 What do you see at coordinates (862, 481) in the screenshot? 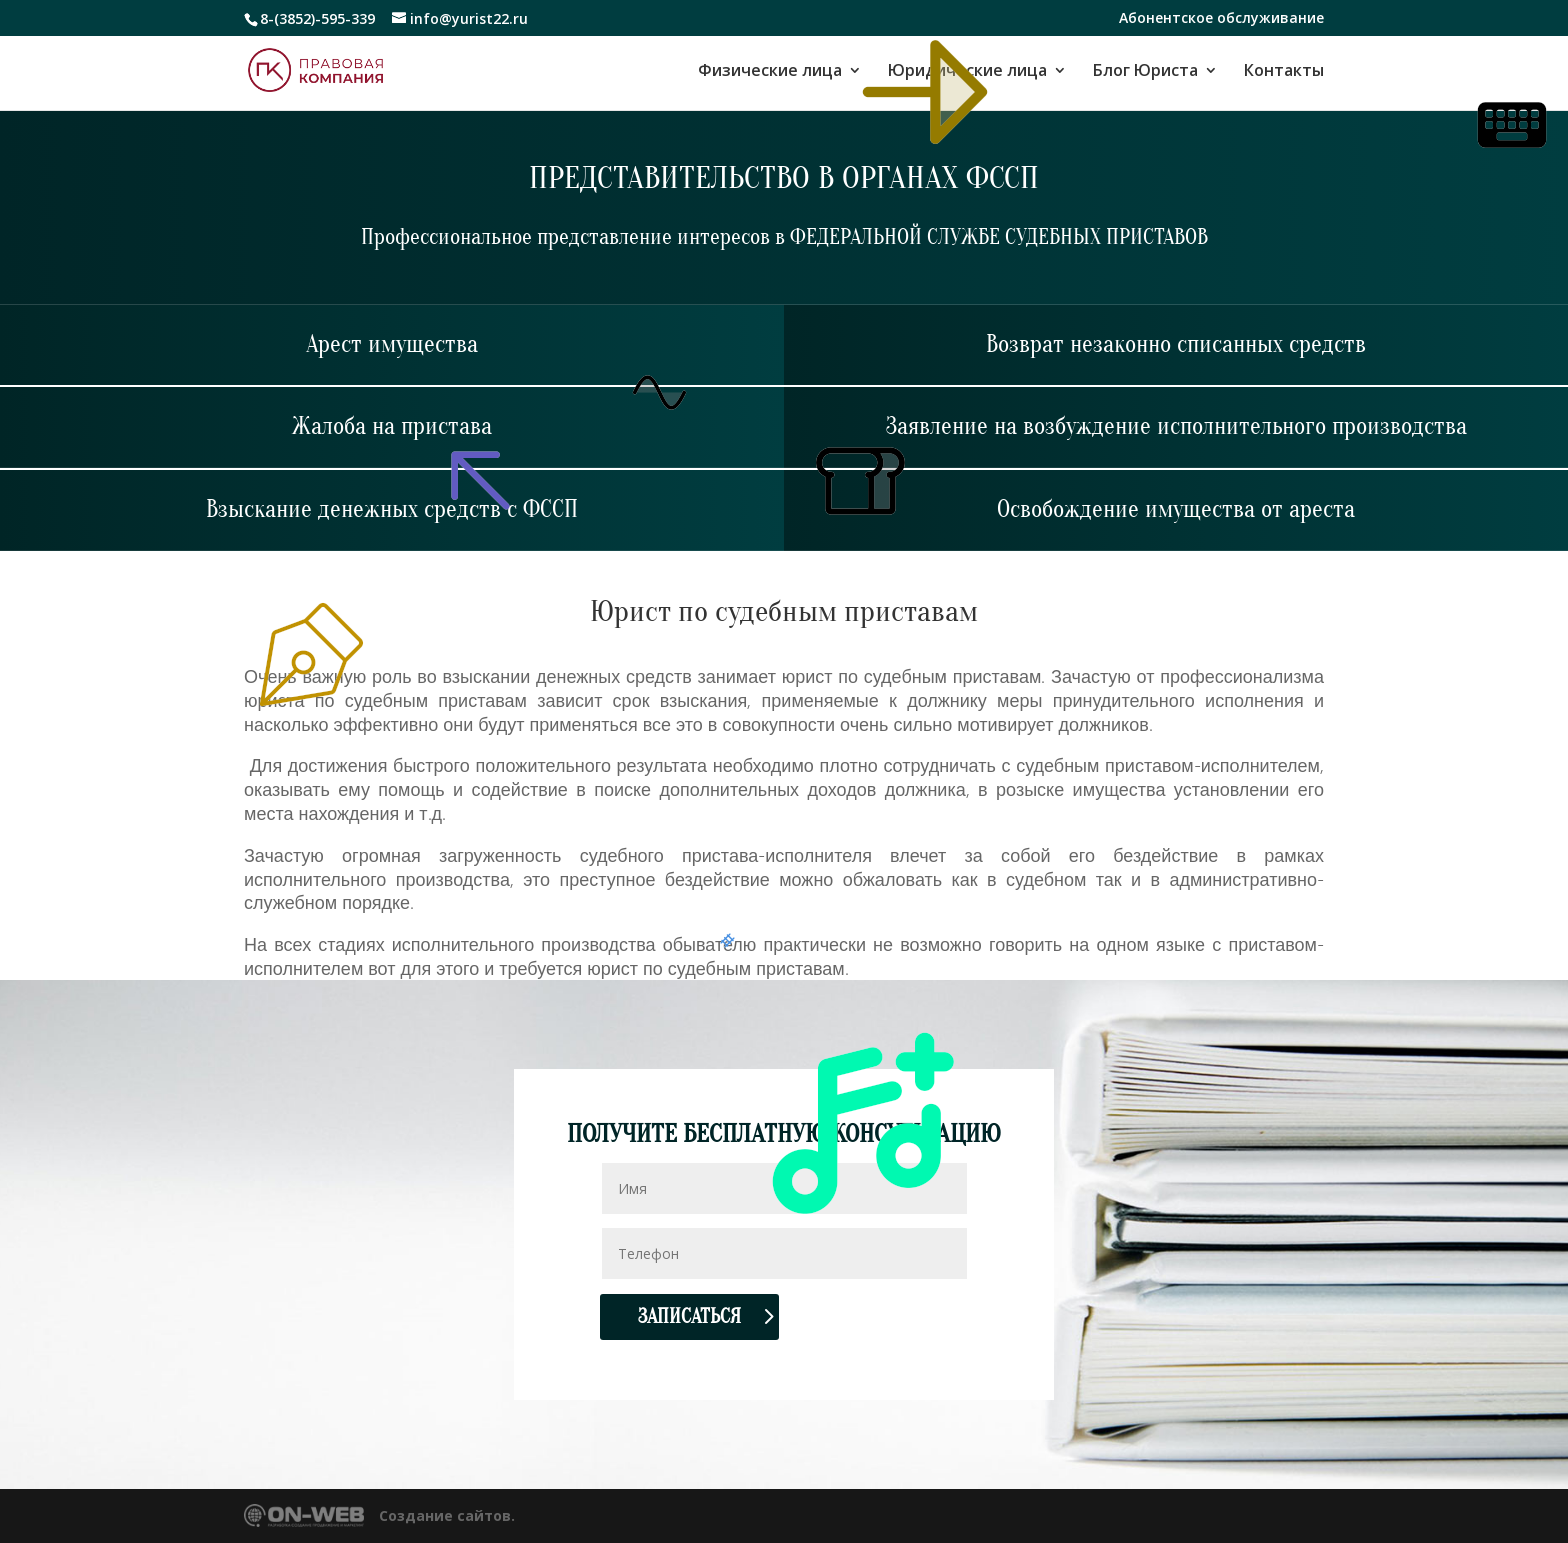
I see `browse bakery or bread products` at bounding box center [862, 481].